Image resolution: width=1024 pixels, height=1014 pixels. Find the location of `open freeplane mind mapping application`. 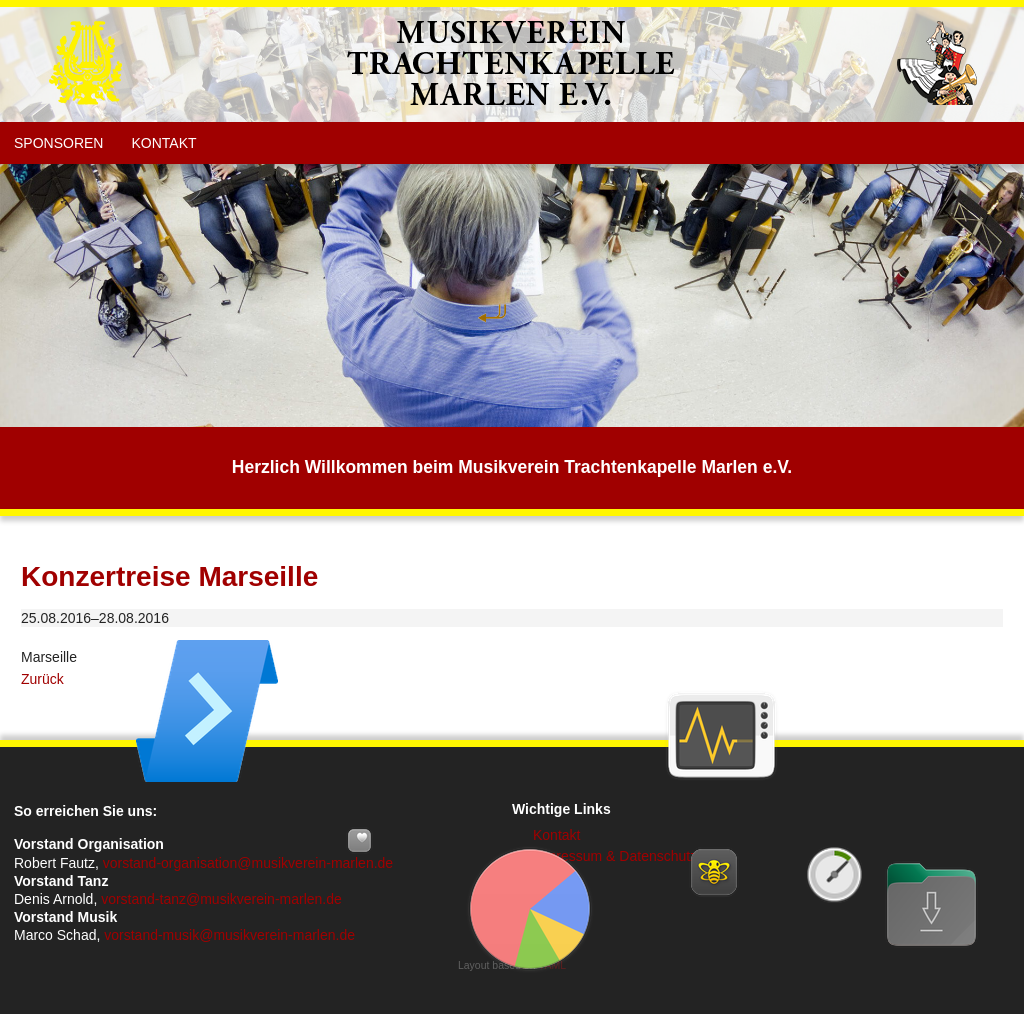

open freeplane mind mapping application is located at coordinates (714, 872).